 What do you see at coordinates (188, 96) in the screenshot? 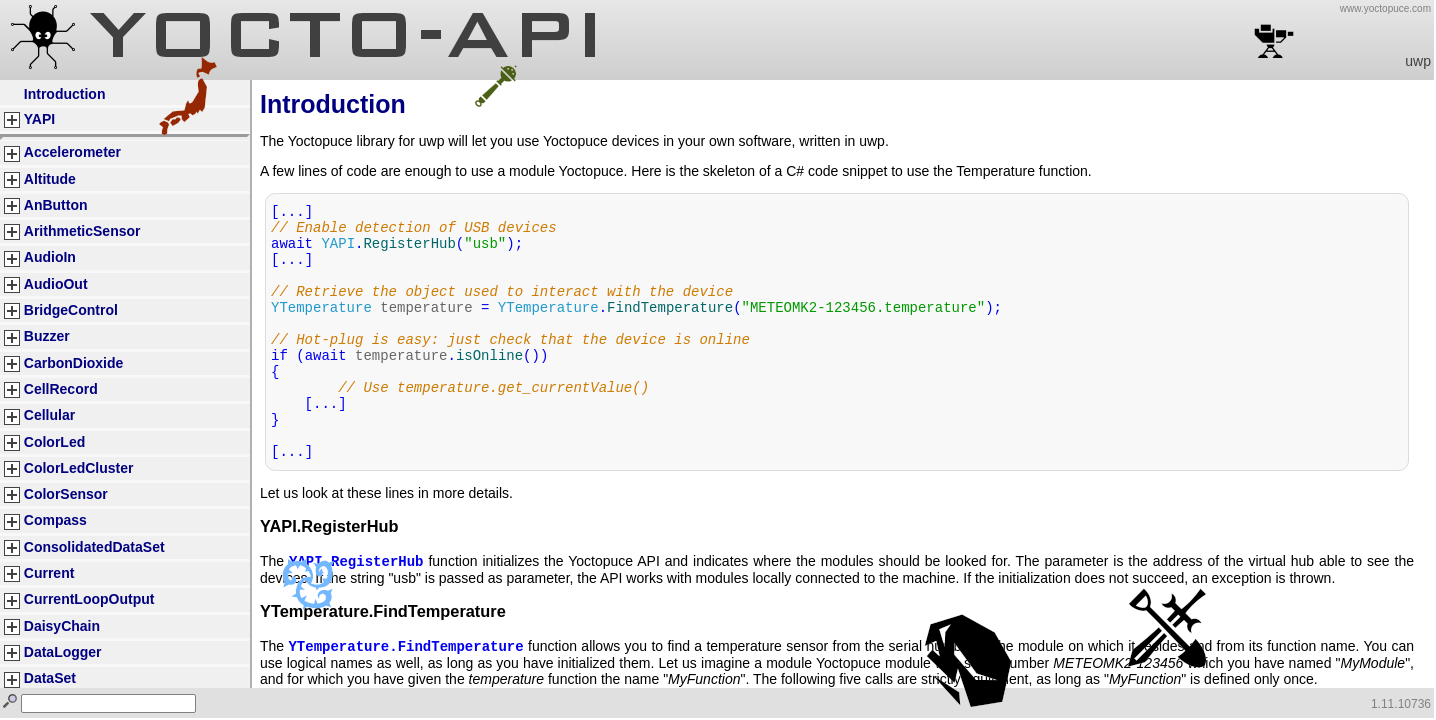
I see `select japan as your region or country` at bounding box center [188, 96].